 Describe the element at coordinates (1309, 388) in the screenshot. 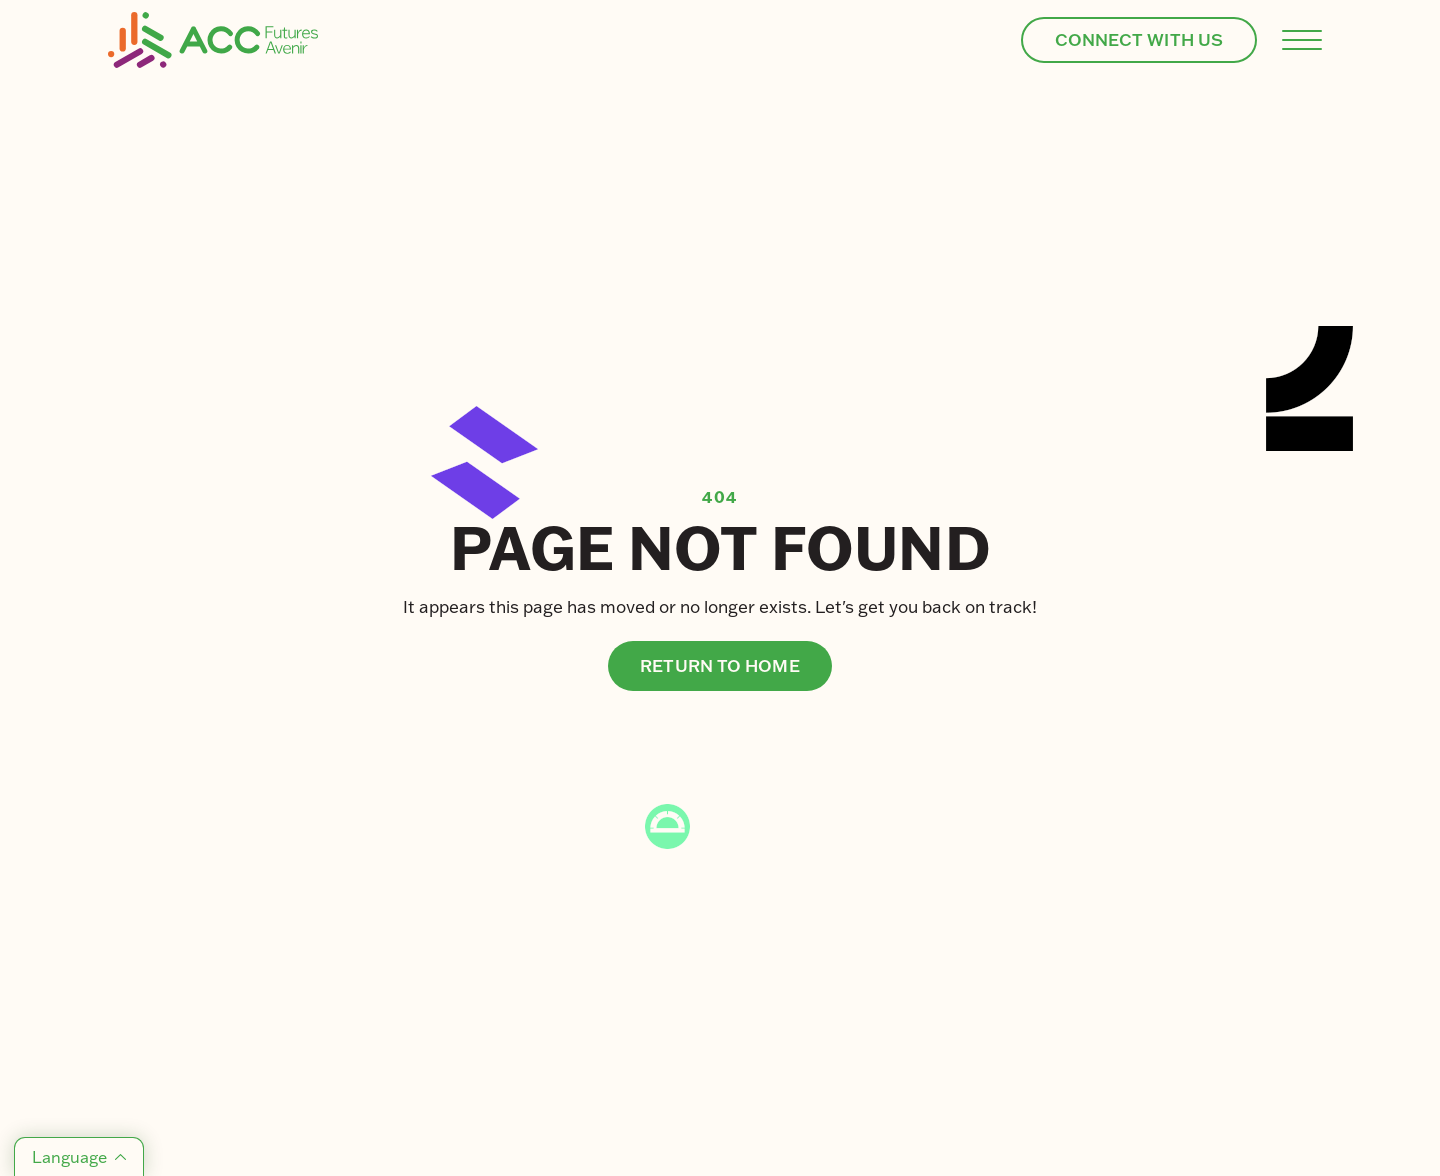

I see `embark studios logo` at that location.